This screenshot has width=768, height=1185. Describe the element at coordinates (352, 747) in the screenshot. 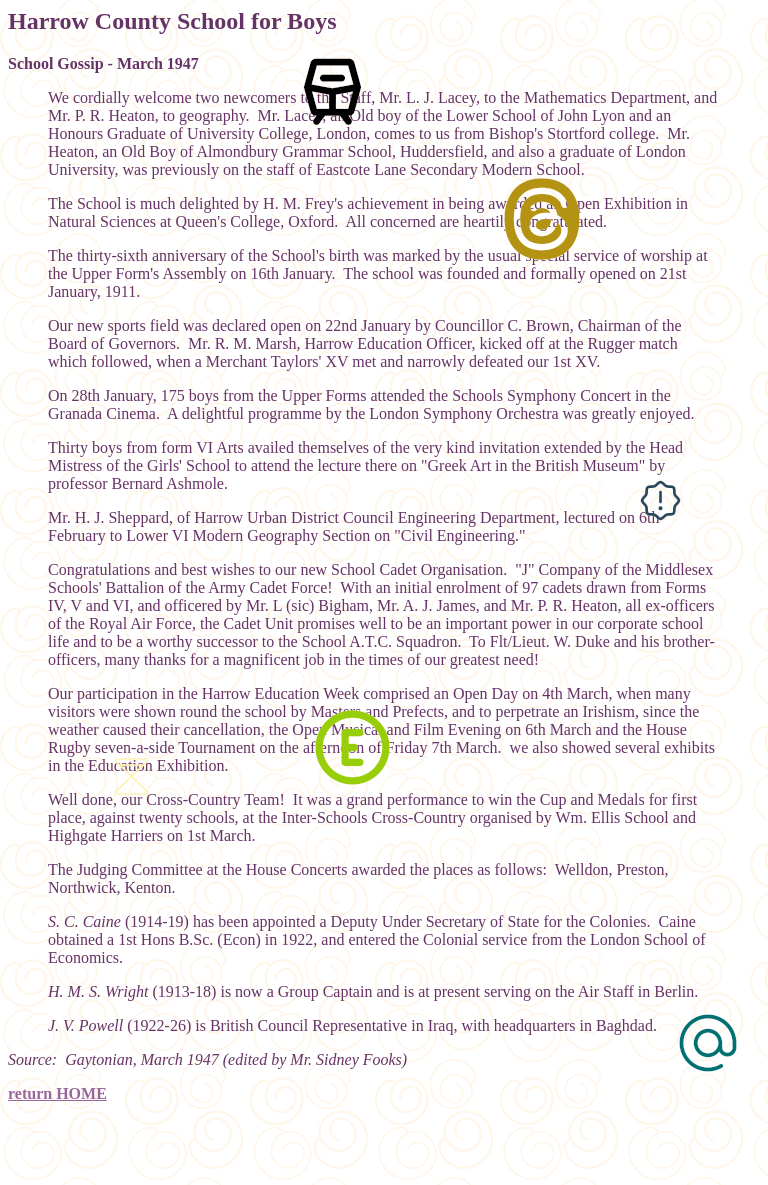

I see `indicates an "E" rating or classification` at that location.